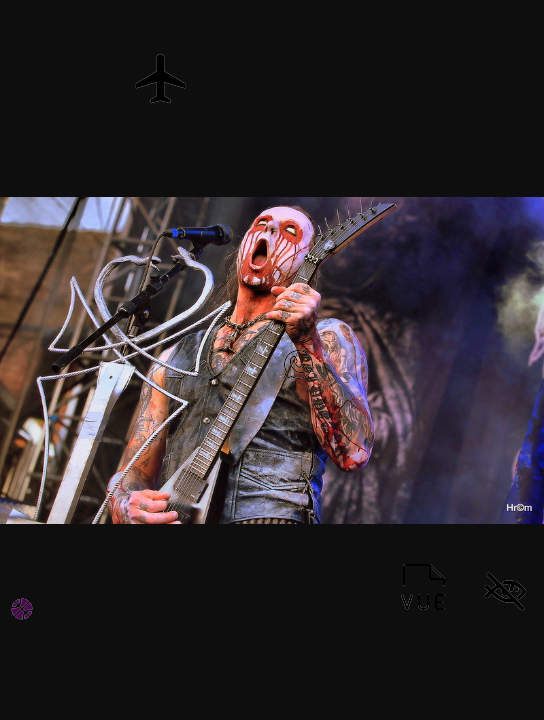 The height and width of the screenshot is (720, 544). What do you see at coordinates (22, 609) in the screenshot?
I see `access sports or basketball-related content` at bounding box center [22, 609].